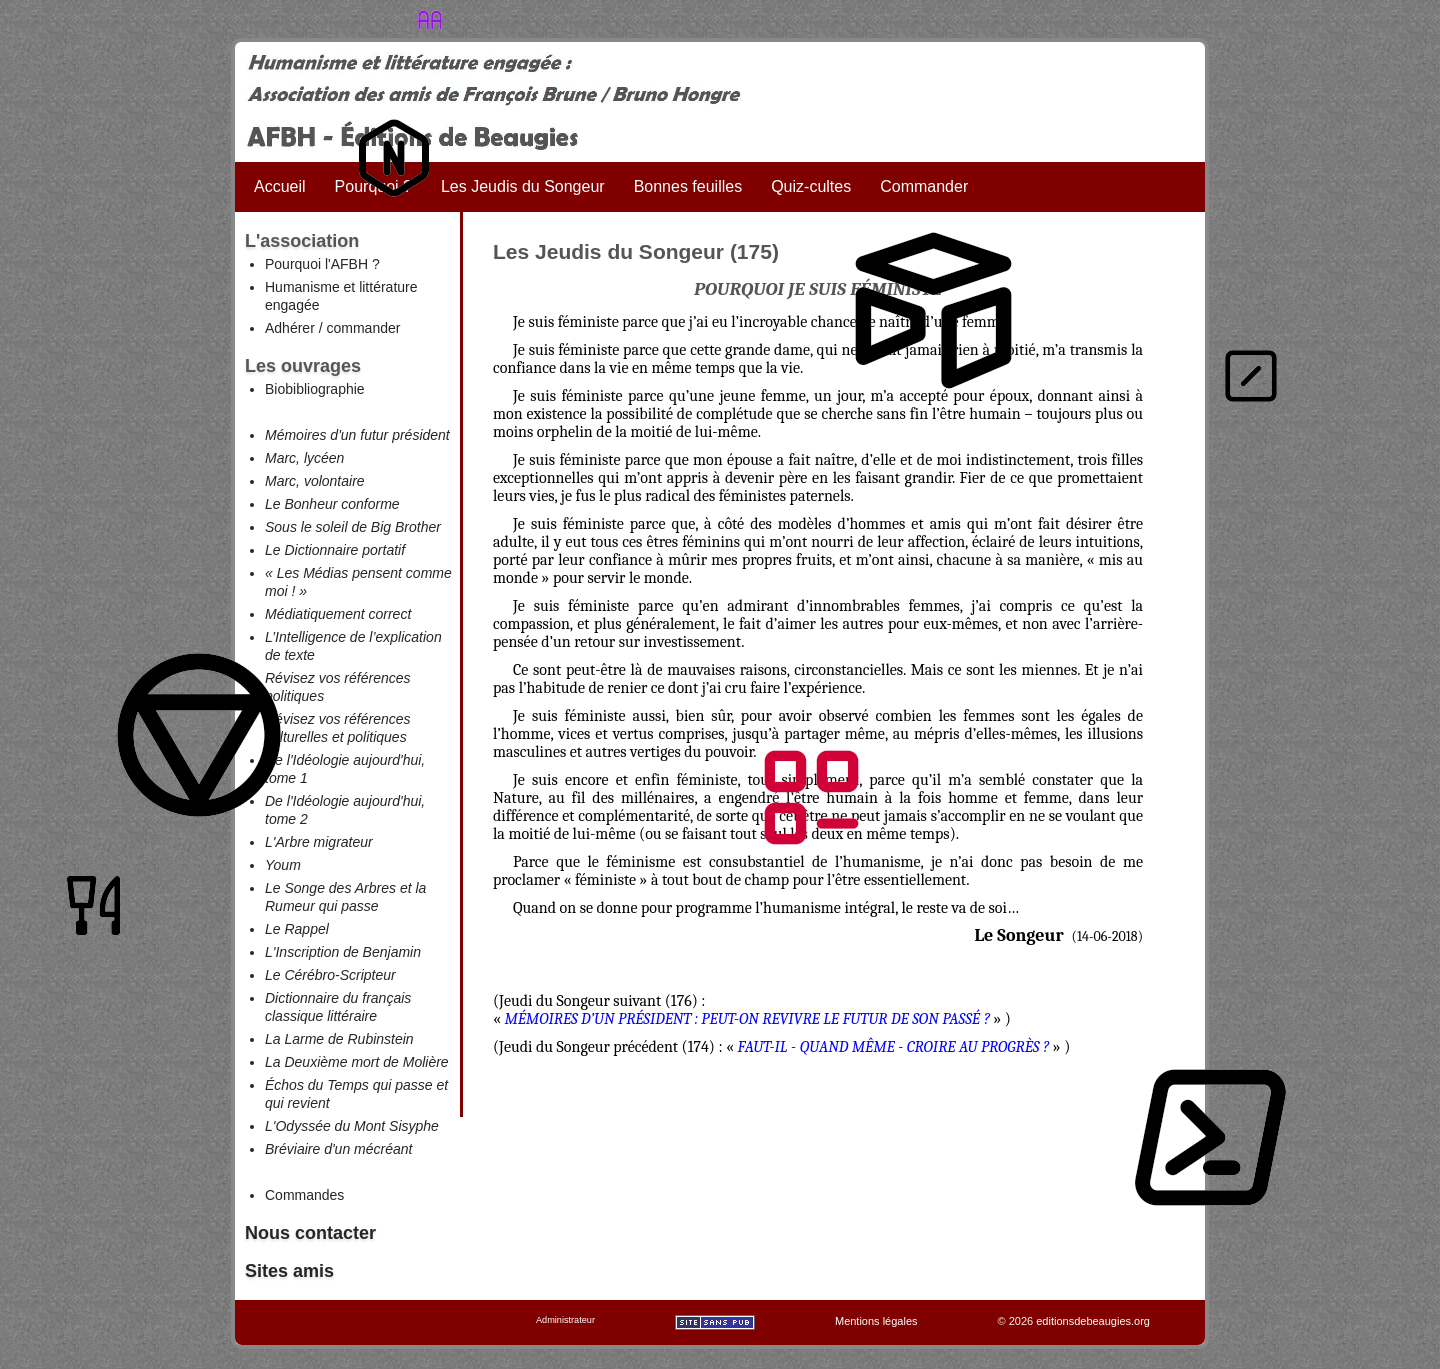  Describe the element at coordinates (811, 797) in the screenshot. I see `remove an item from grid view` at that location.